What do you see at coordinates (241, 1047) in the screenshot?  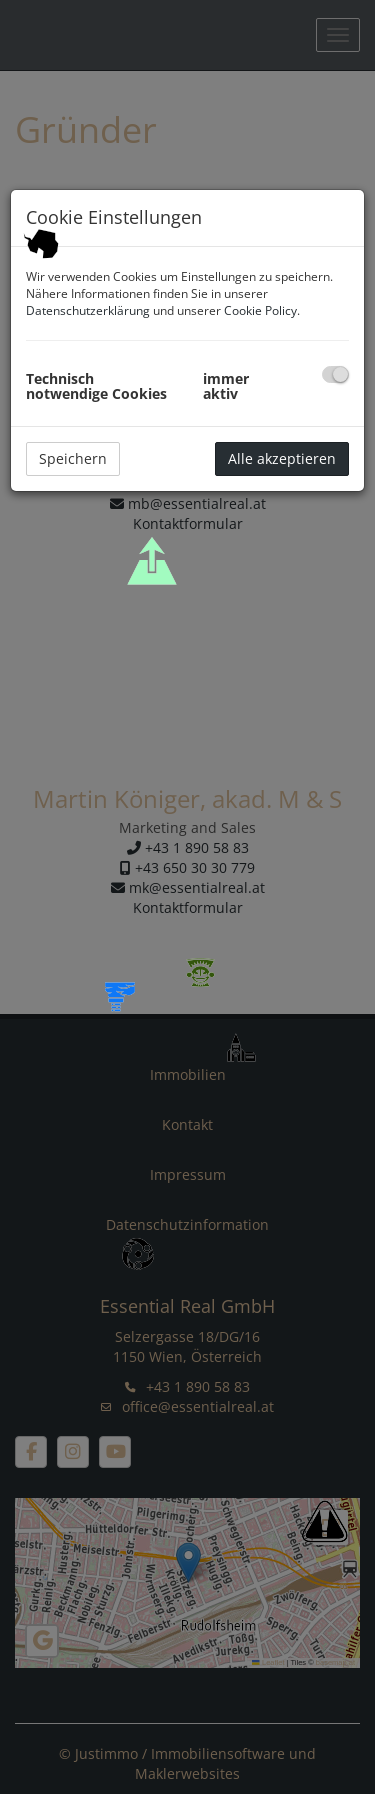 I see `locate nearby churches or places of worship` at bounding box center [241, 1047].